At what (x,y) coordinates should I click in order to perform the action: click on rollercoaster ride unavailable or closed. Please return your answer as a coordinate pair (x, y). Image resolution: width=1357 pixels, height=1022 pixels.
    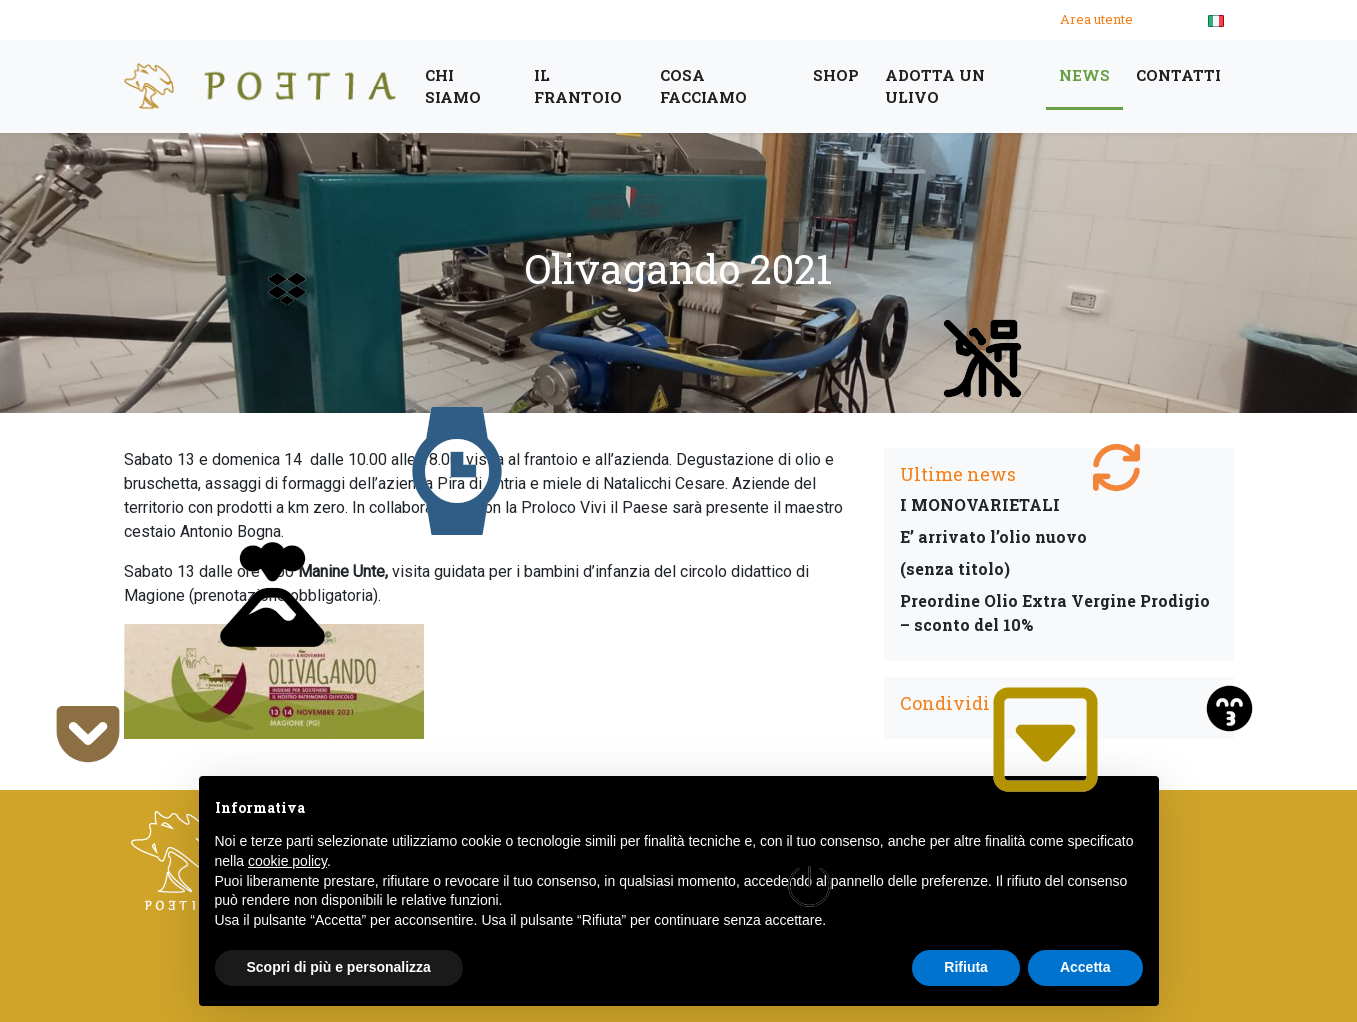
    Looking at the image, I should click on (982, 358).